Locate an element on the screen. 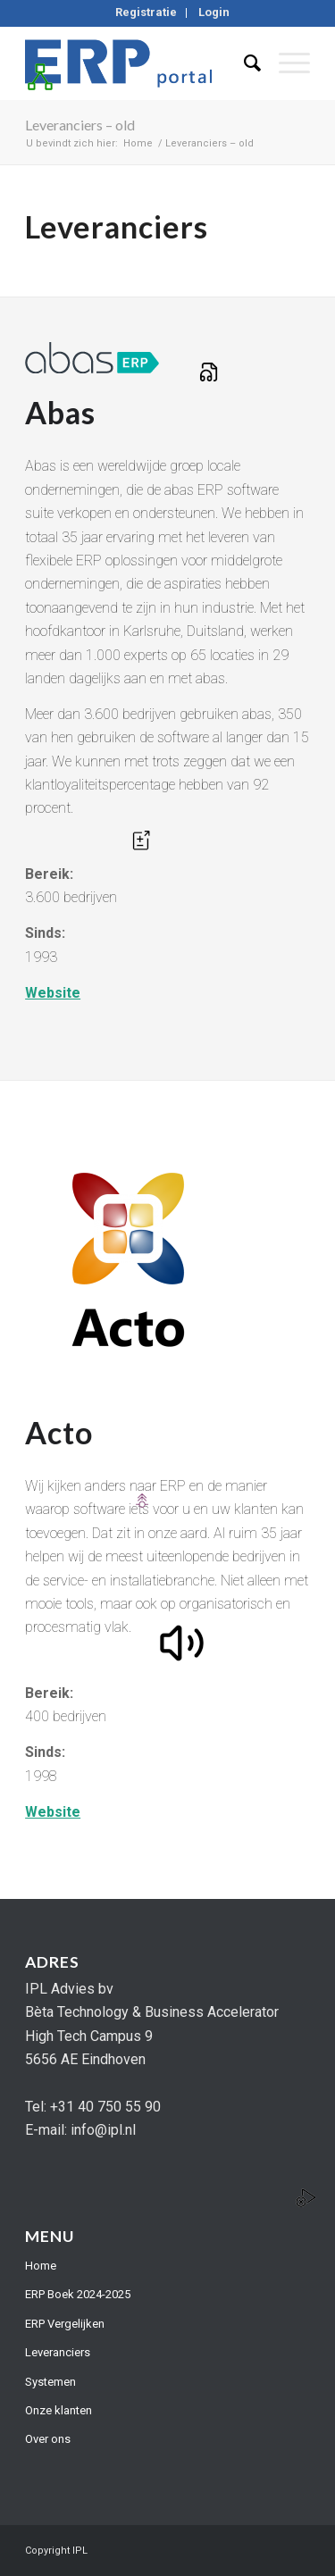 The height and width of the screenshot is (2576, 335). open an audio file is located at coordinates (209, 372).